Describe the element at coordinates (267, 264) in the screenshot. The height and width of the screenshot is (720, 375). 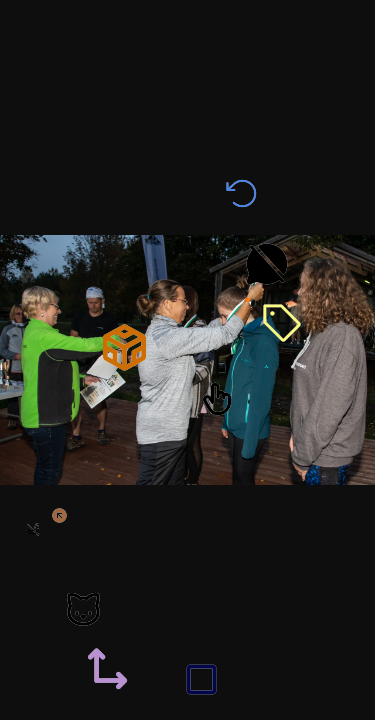
I see `mute or disable chat notifications` at that location.